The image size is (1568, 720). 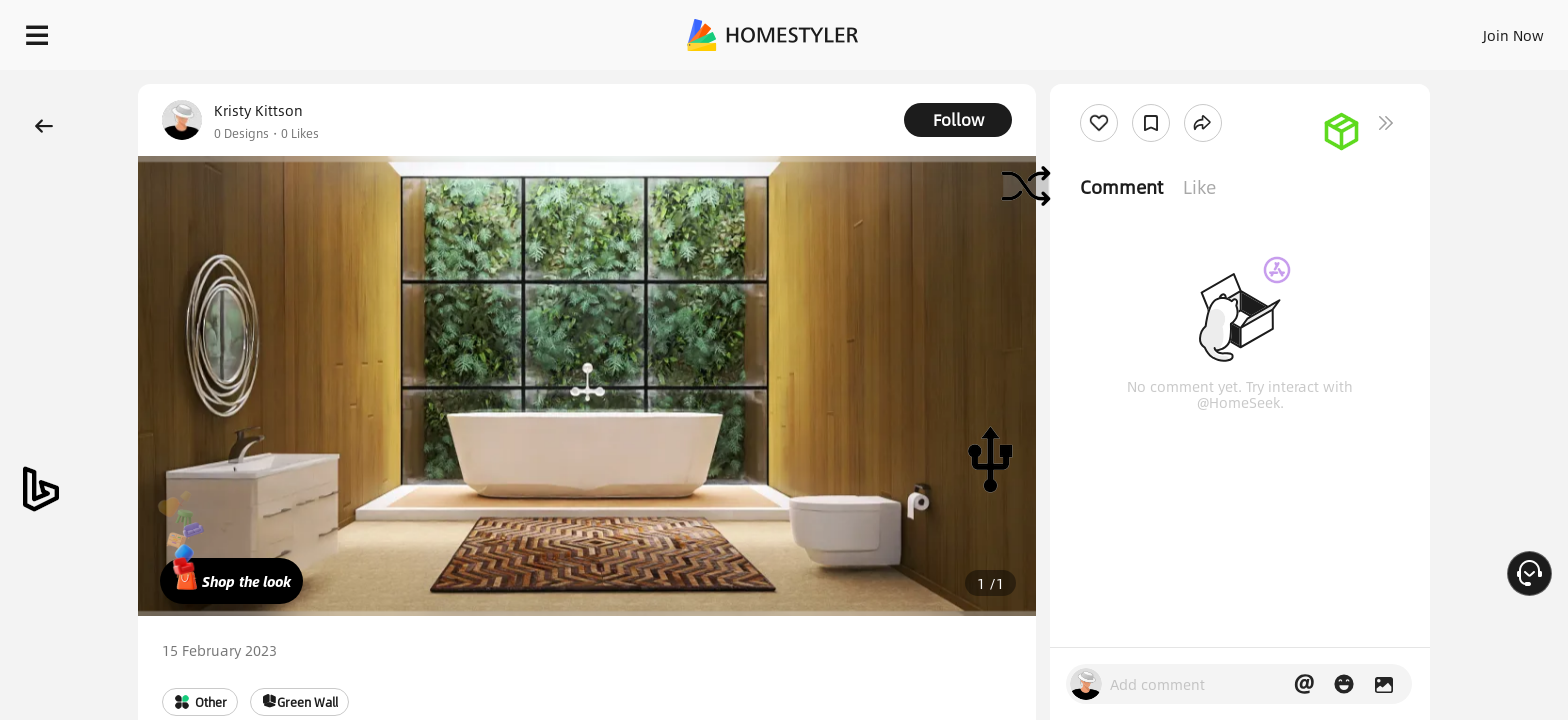 What do you see at coordinates (1341, 131) in the screenshot?
I see `view package or shipment details` at bounding box center [1341, 131].